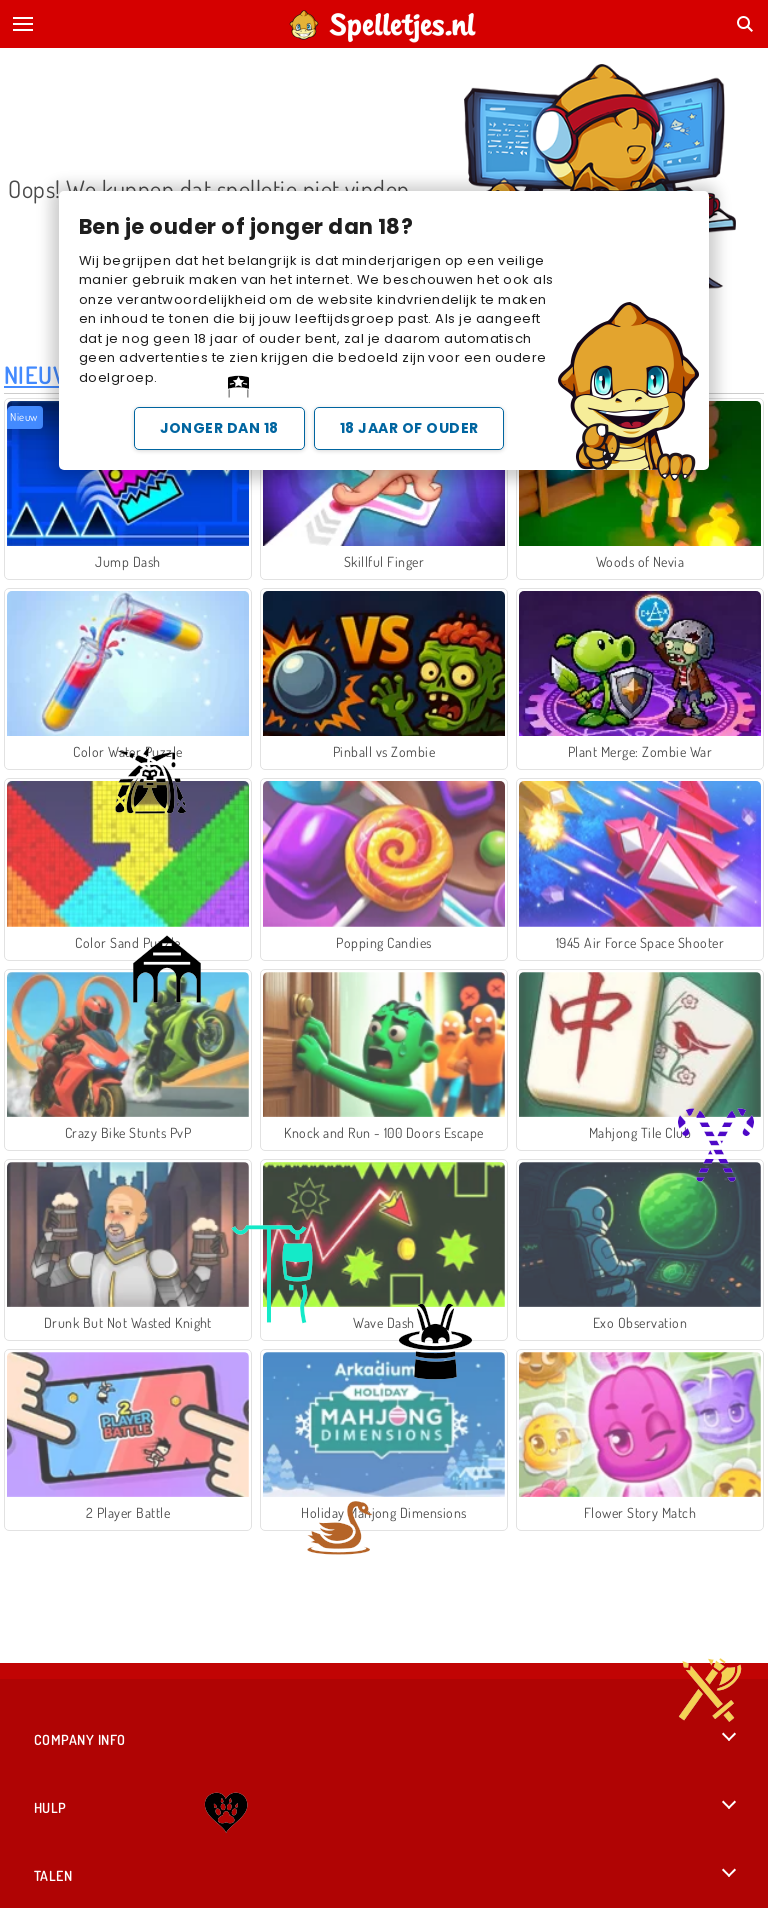 The image size is (768, 1908). I want to click on access goblin camp location in game, so click(150, 778).